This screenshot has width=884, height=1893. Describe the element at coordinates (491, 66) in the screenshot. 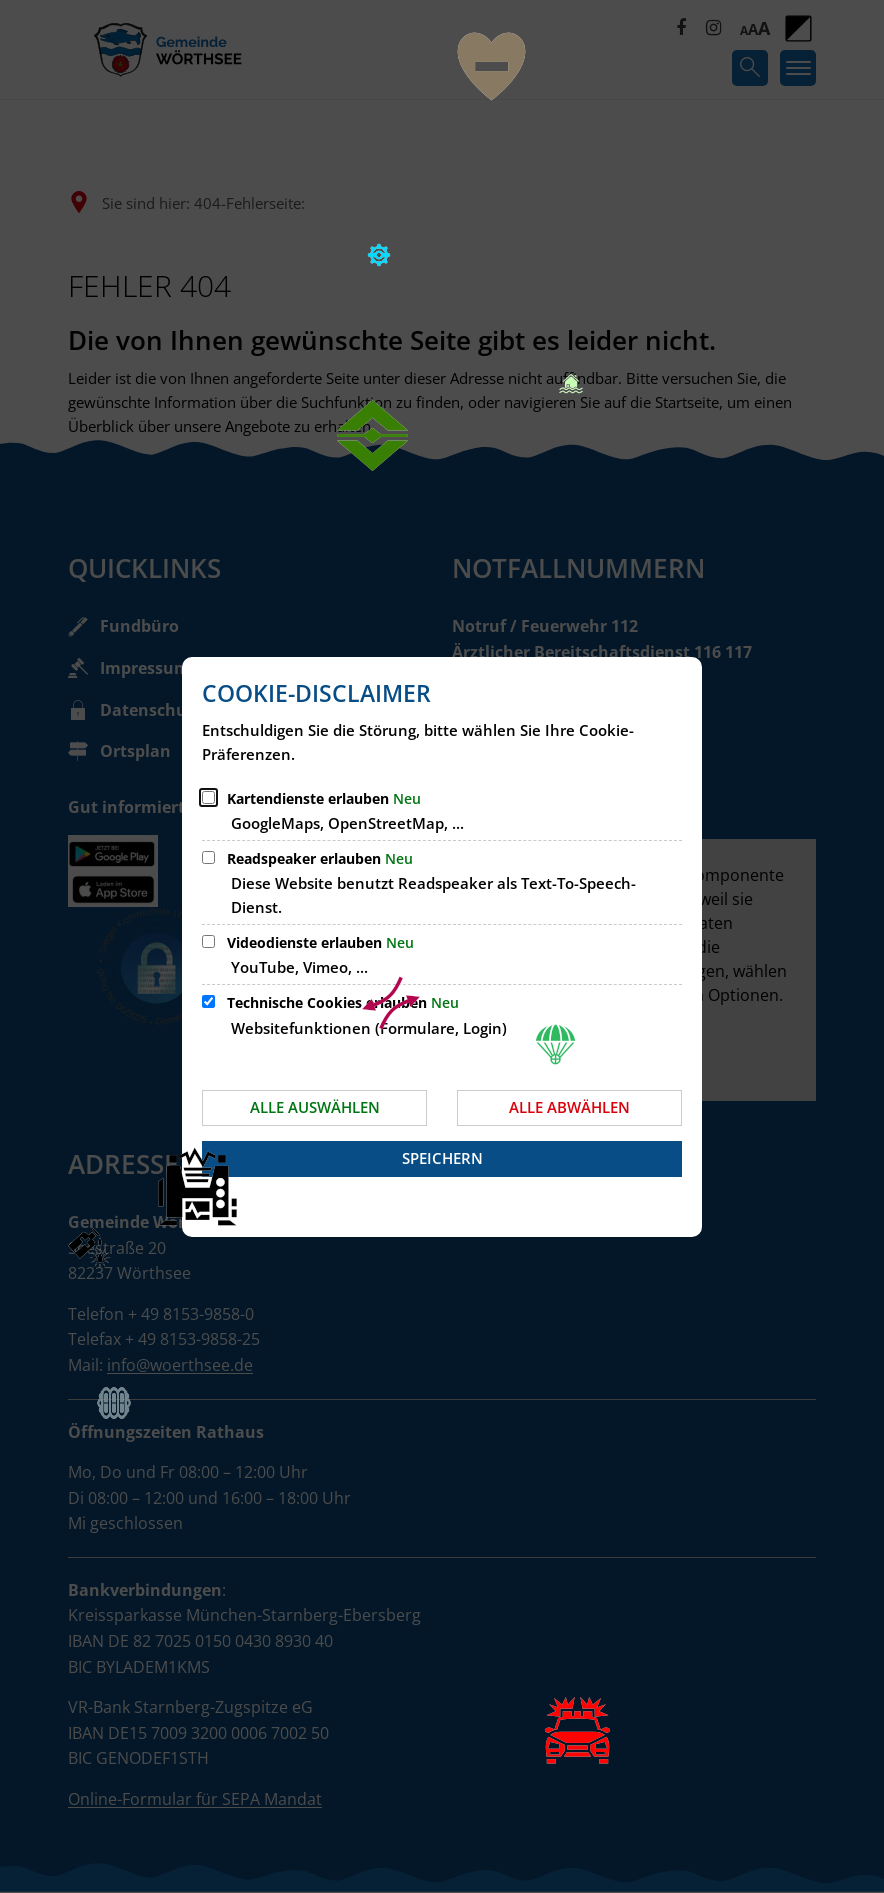

I see `remove from favorites` at that location.